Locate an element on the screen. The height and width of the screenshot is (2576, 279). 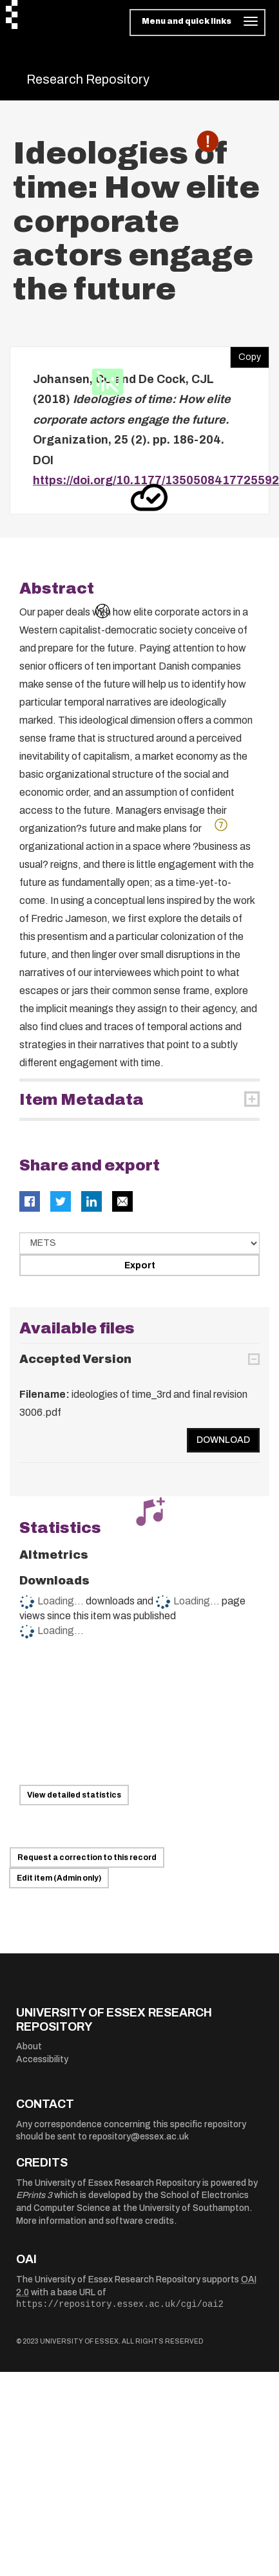
indicates step 7 in a numbered sequence is located at coordinates (221, 825).